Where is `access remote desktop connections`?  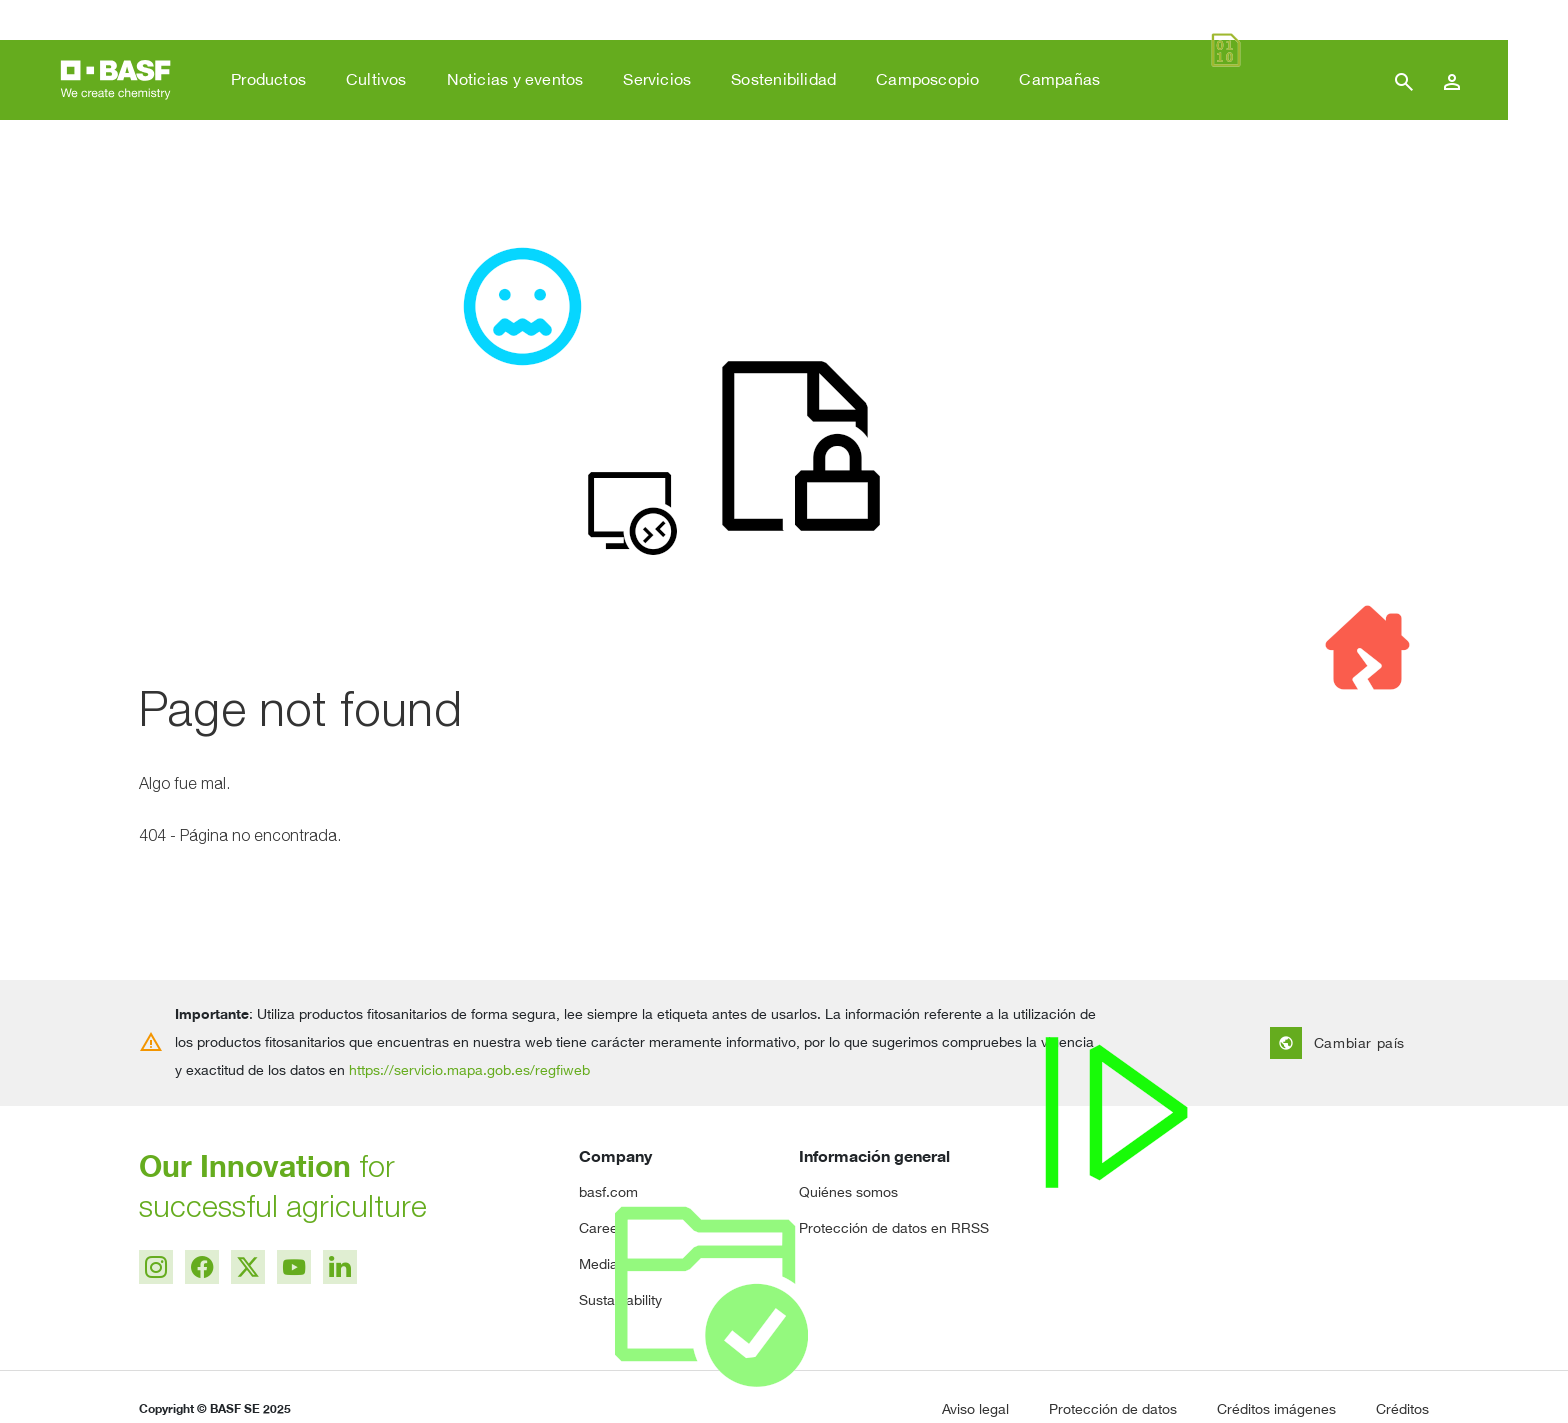
access remote desktop connections is located at coordinates (631, 509).